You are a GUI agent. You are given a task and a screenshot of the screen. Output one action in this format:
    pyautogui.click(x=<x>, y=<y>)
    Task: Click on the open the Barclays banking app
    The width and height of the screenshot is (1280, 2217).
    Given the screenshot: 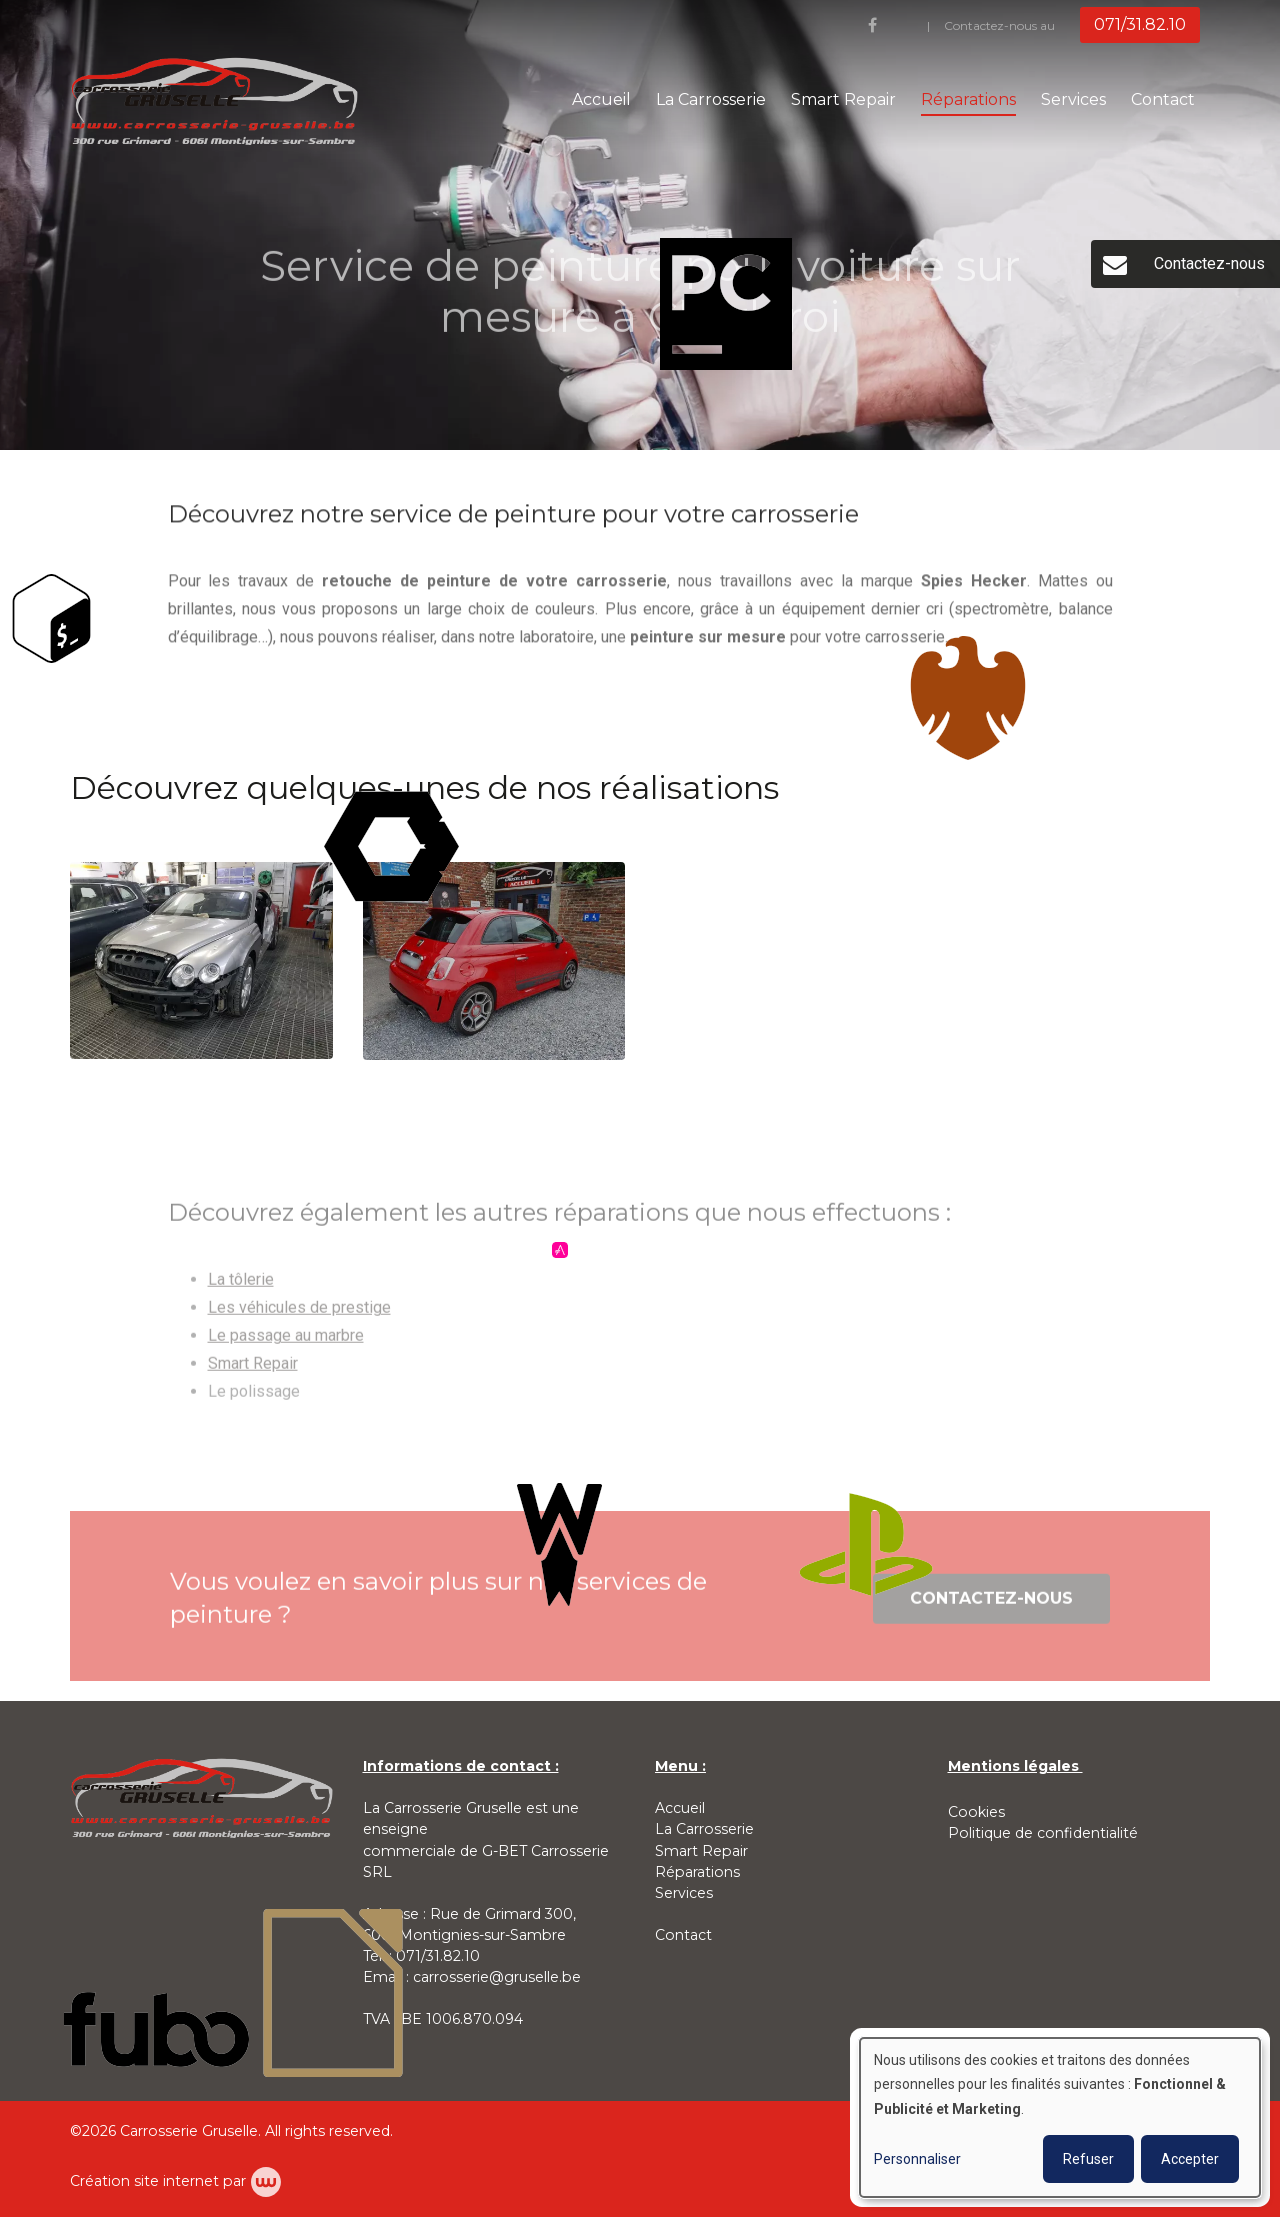 What is the action you would take?
    pyautogui.click(x=968, y=698)
    